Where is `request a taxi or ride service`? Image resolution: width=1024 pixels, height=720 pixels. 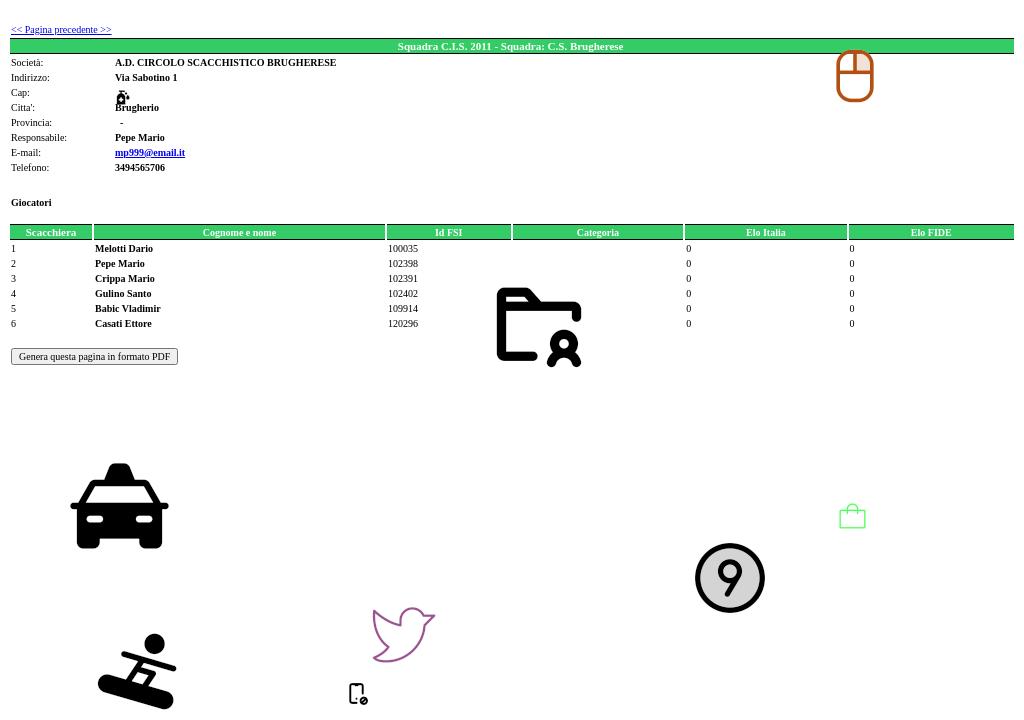
request a taxi or ride service is located at coordinates (119, 512).